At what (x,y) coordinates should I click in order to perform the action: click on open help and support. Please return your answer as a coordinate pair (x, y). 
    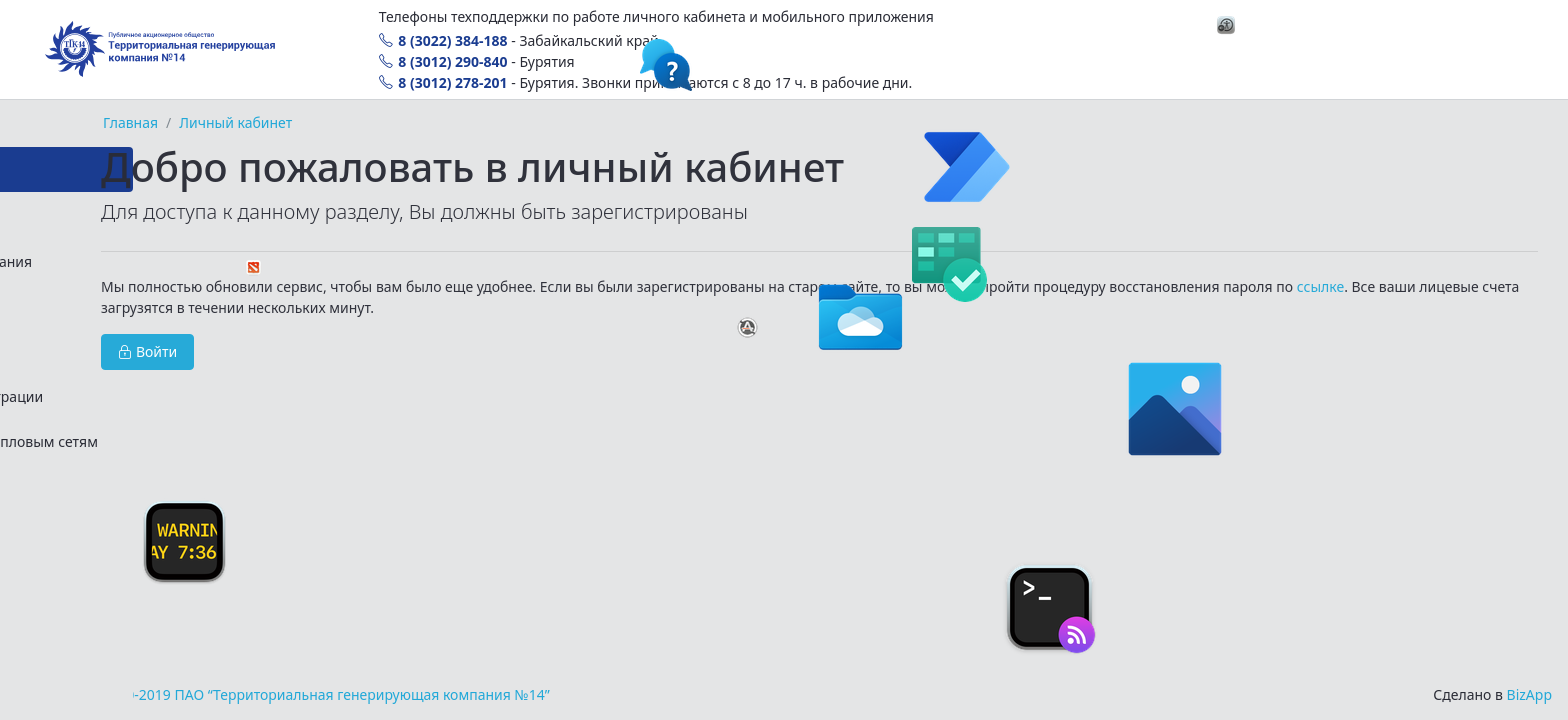
    Looking at the image, I should click on (666, 65).